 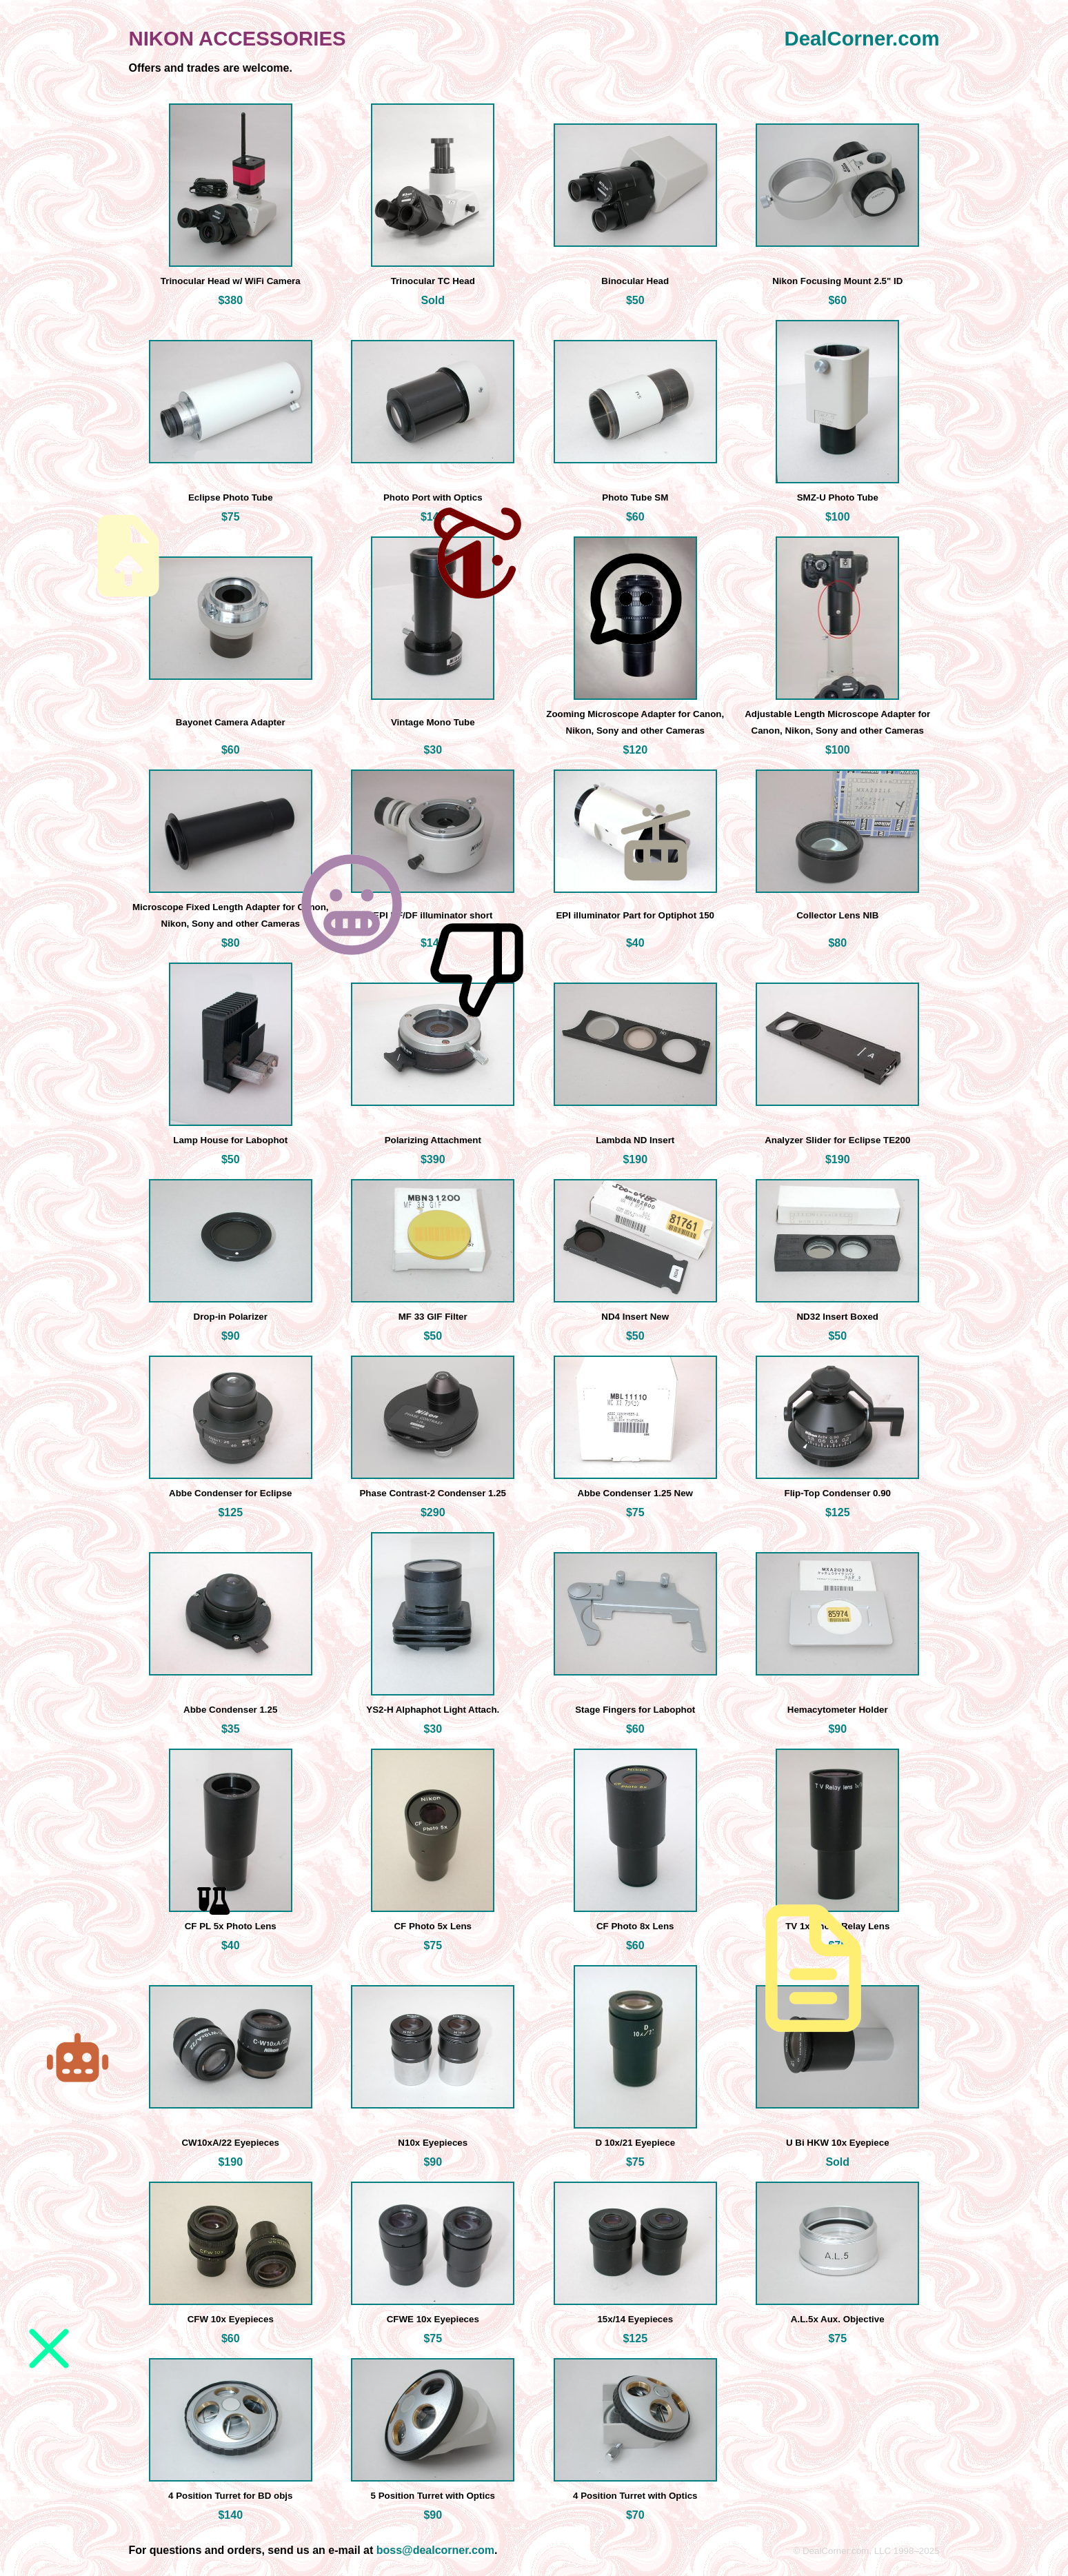 I want to click on view document details, so click(x=813, y=1968).